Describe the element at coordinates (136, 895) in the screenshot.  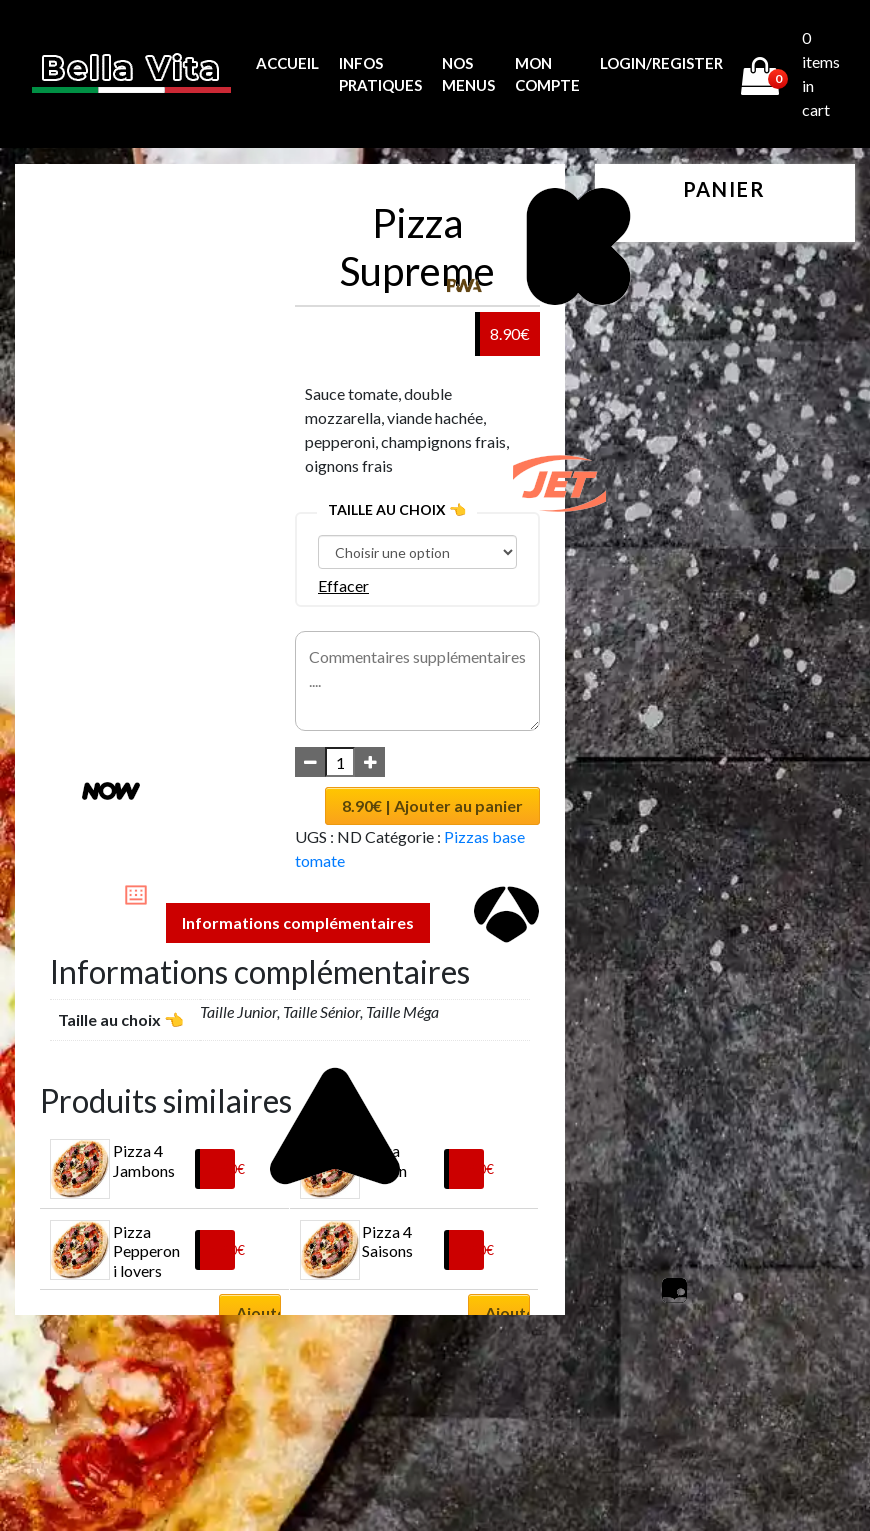
I see `open on-screen keyboard` at that location.